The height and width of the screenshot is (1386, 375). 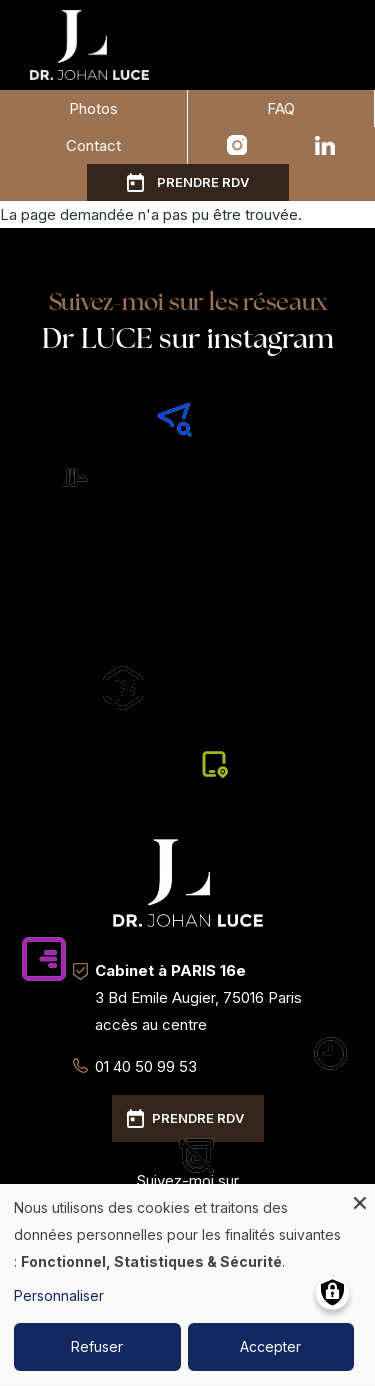 I want to click on indicates node.js technology or runtime environment, so click(x=123, y=688).